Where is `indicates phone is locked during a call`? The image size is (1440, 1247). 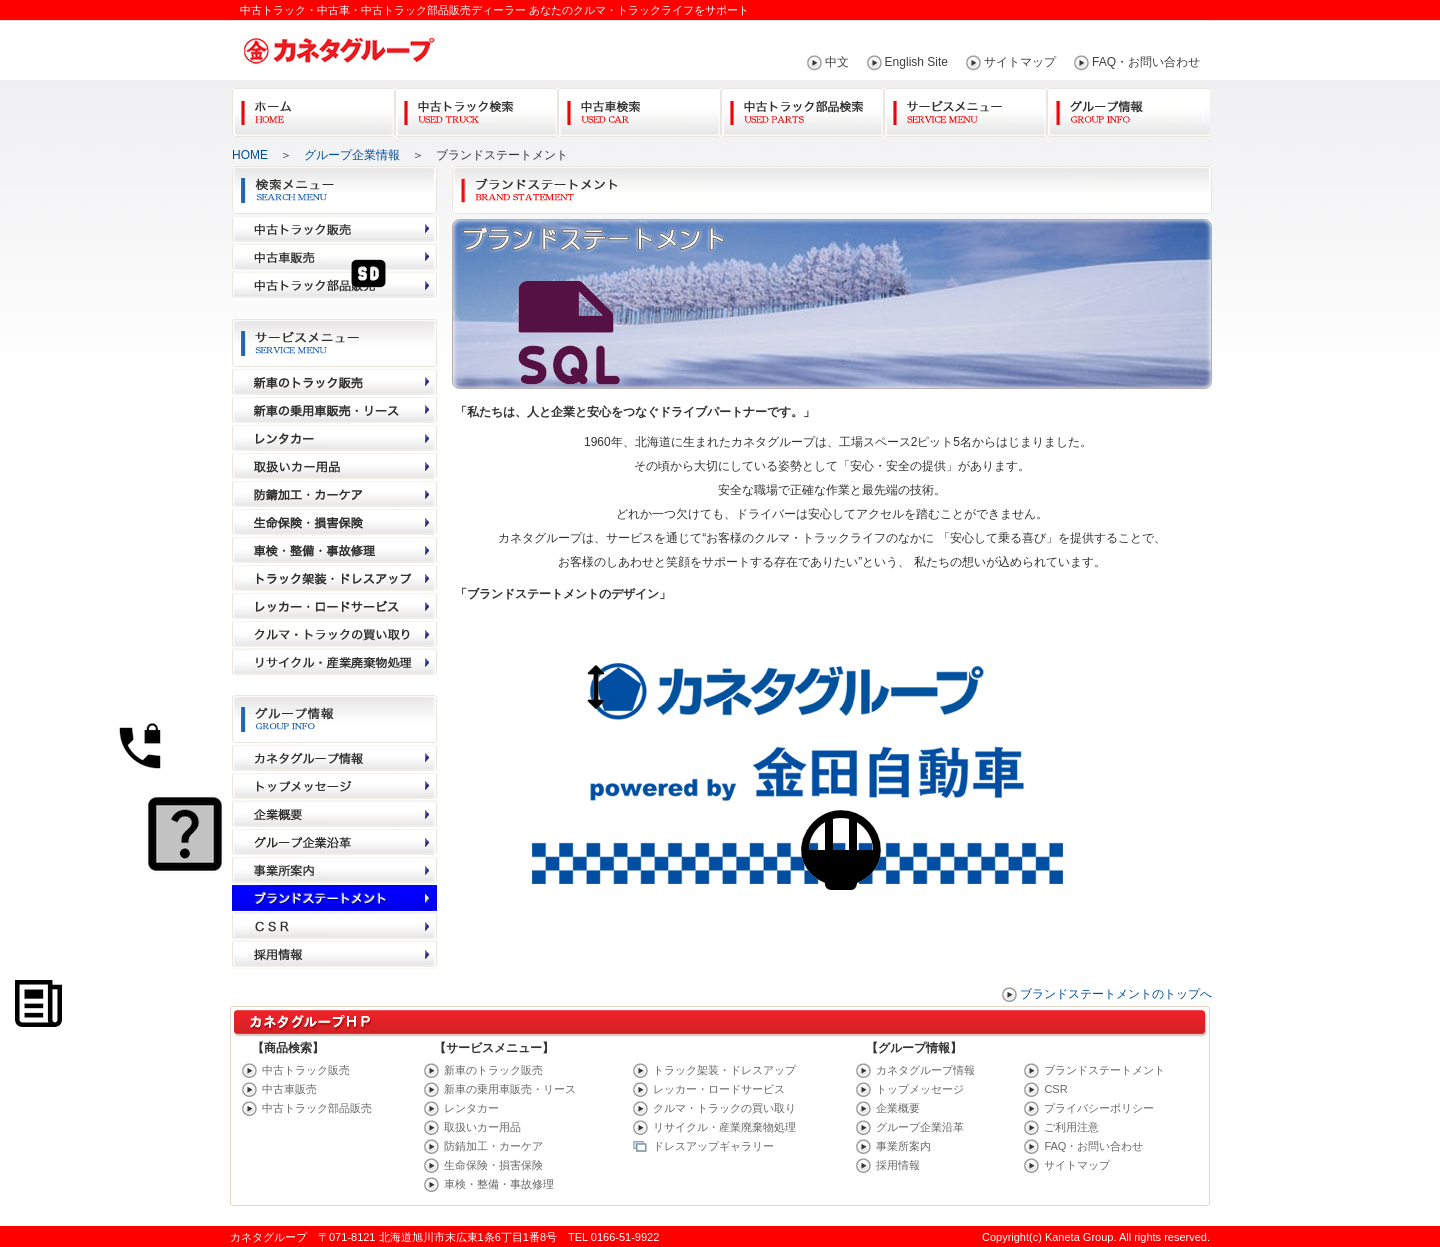 indicates phone is locked during a call is located at coordinates (140, 748).